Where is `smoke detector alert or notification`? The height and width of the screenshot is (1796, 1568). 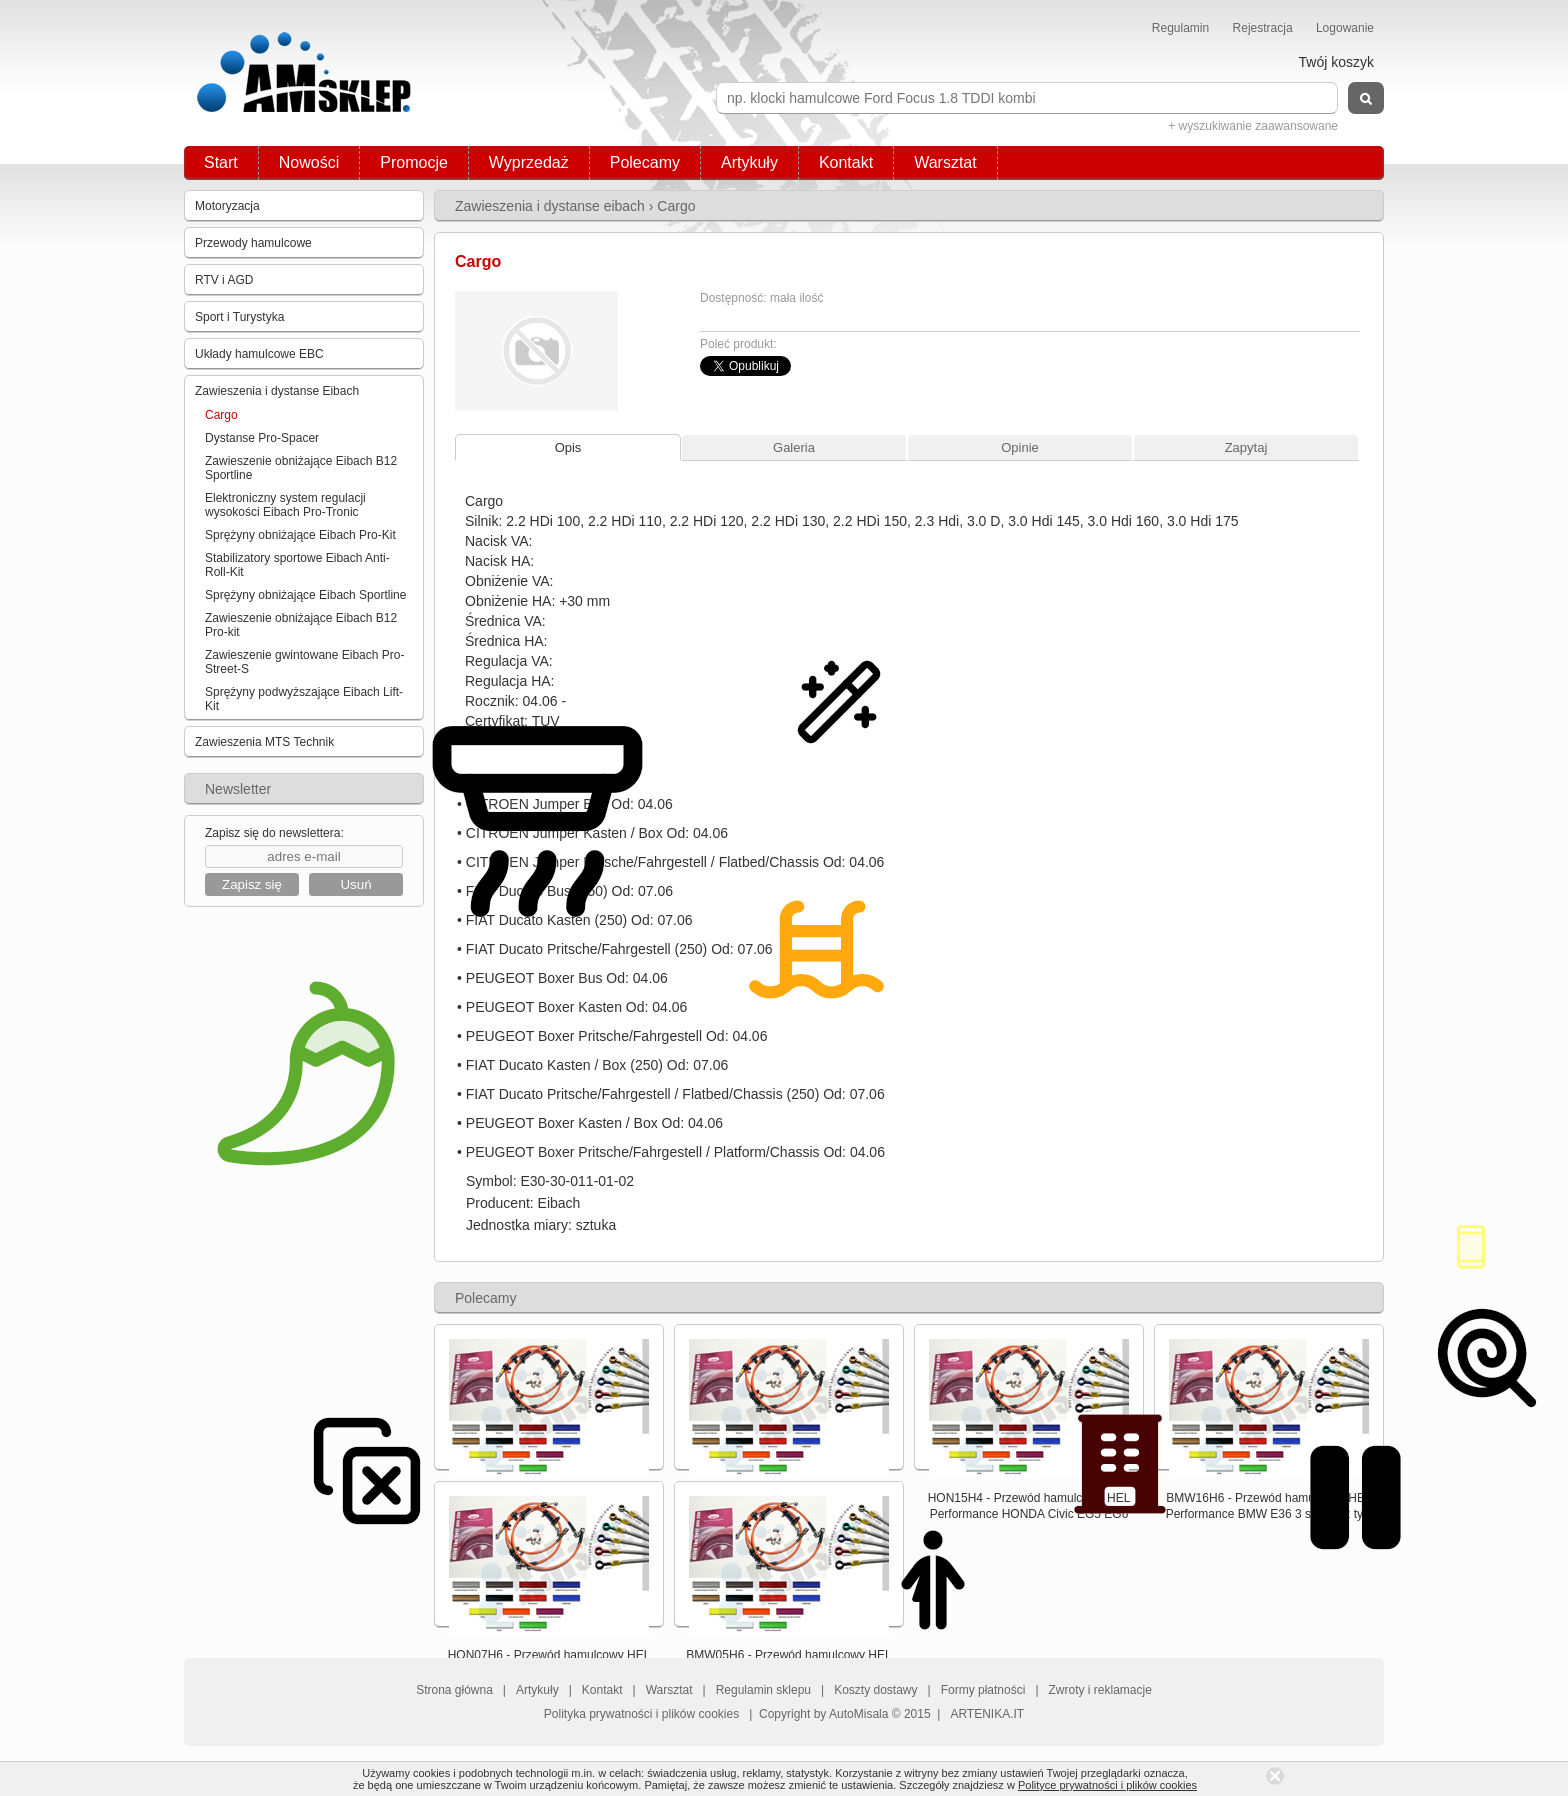
smoke detector alert or notification is located at coordinates (537, 821).